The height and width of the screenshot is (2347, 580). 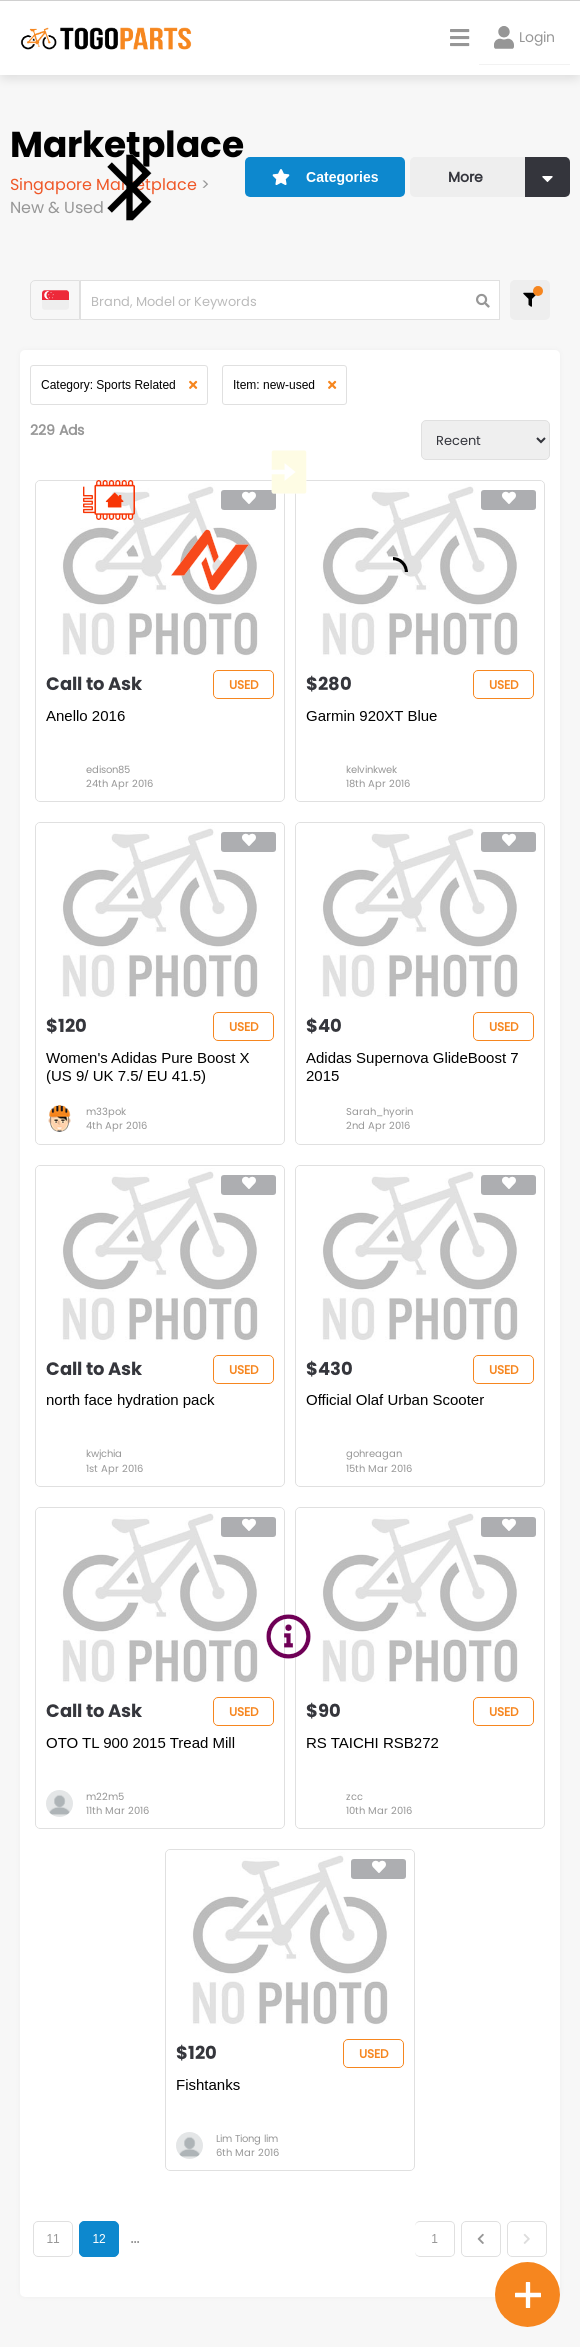 I want to click on view more information or details, so click(x=288, y=1636).